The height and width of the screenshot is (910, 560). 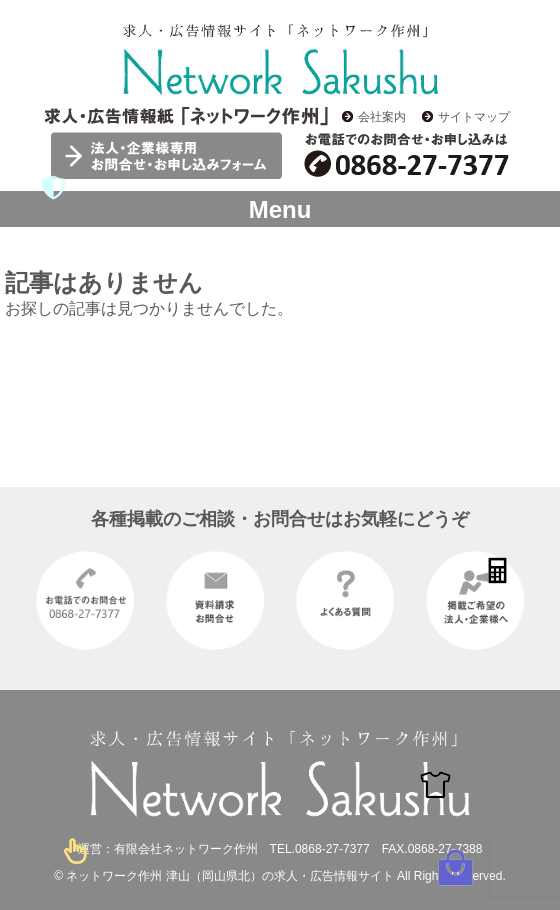 What do you see at coordinates (53, 187) in the screenshot?
I see `partial security or protection enabled` at bounding box center [53, 187].